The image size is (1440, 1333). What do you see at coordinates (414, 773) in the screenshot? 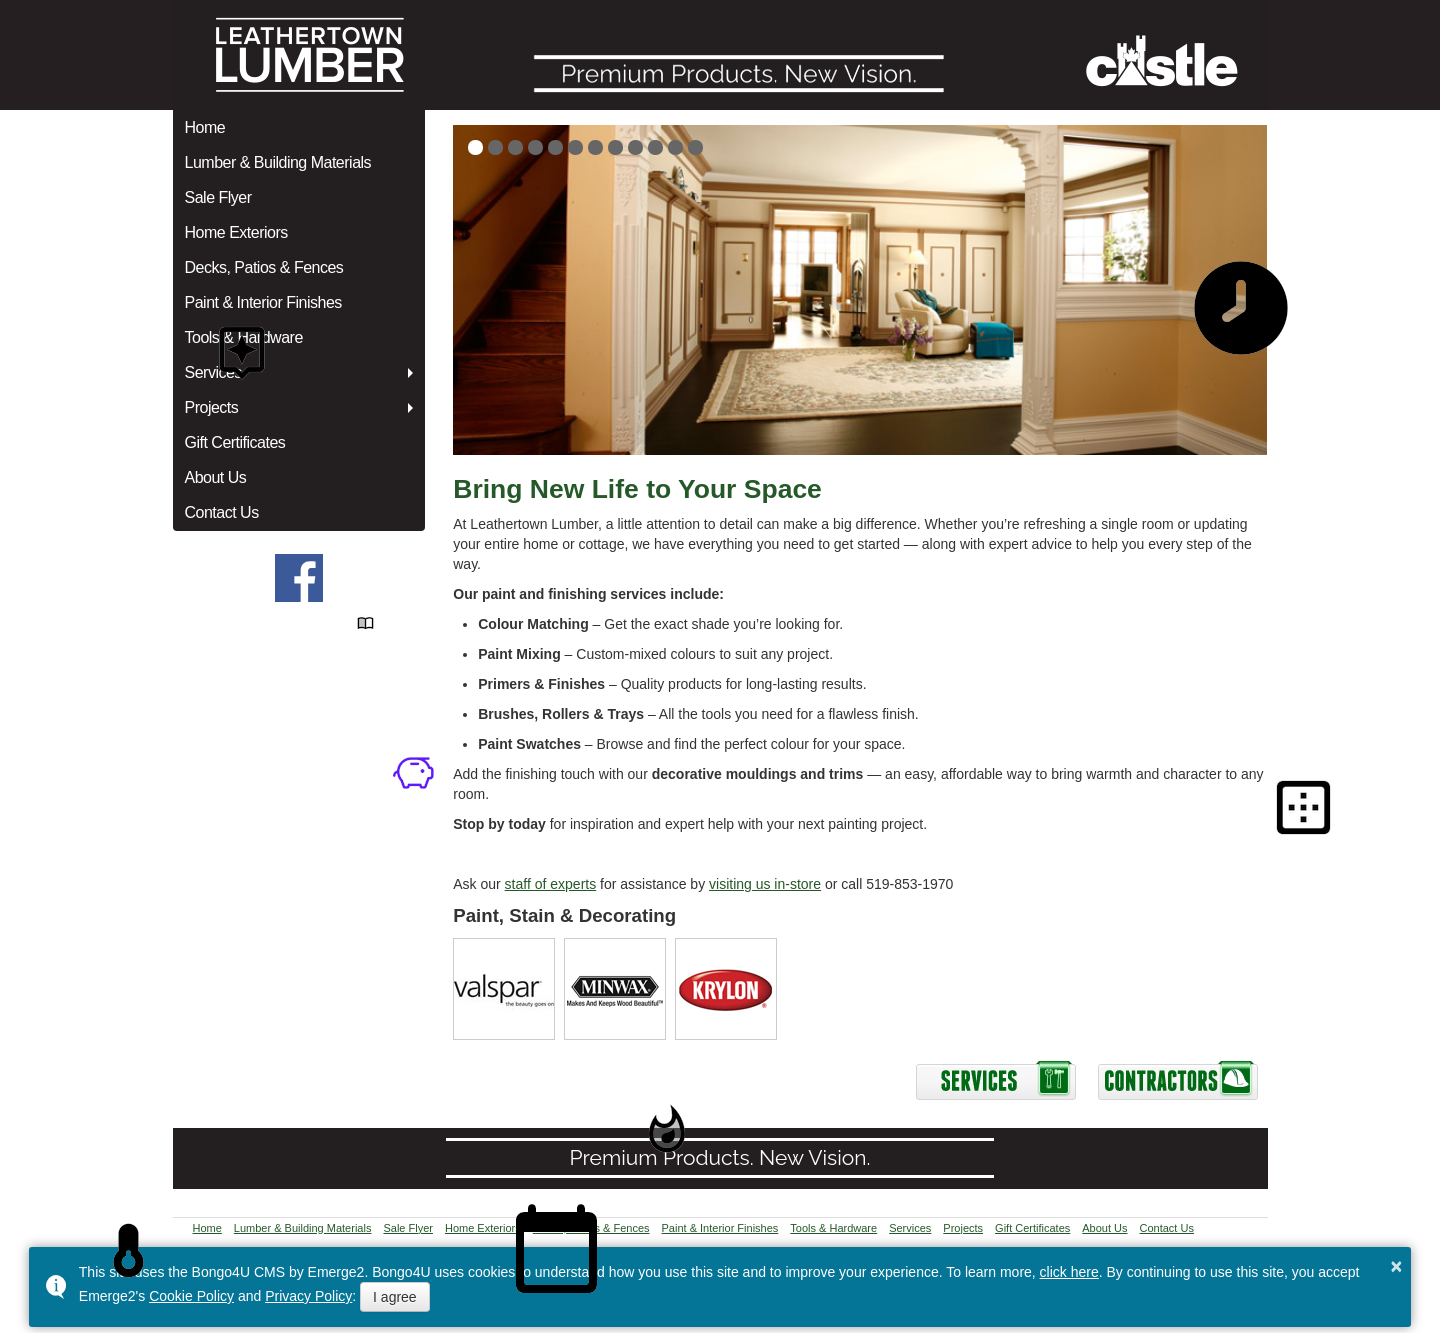
I see `view your savings or budget` at bounding box center [414, 773].